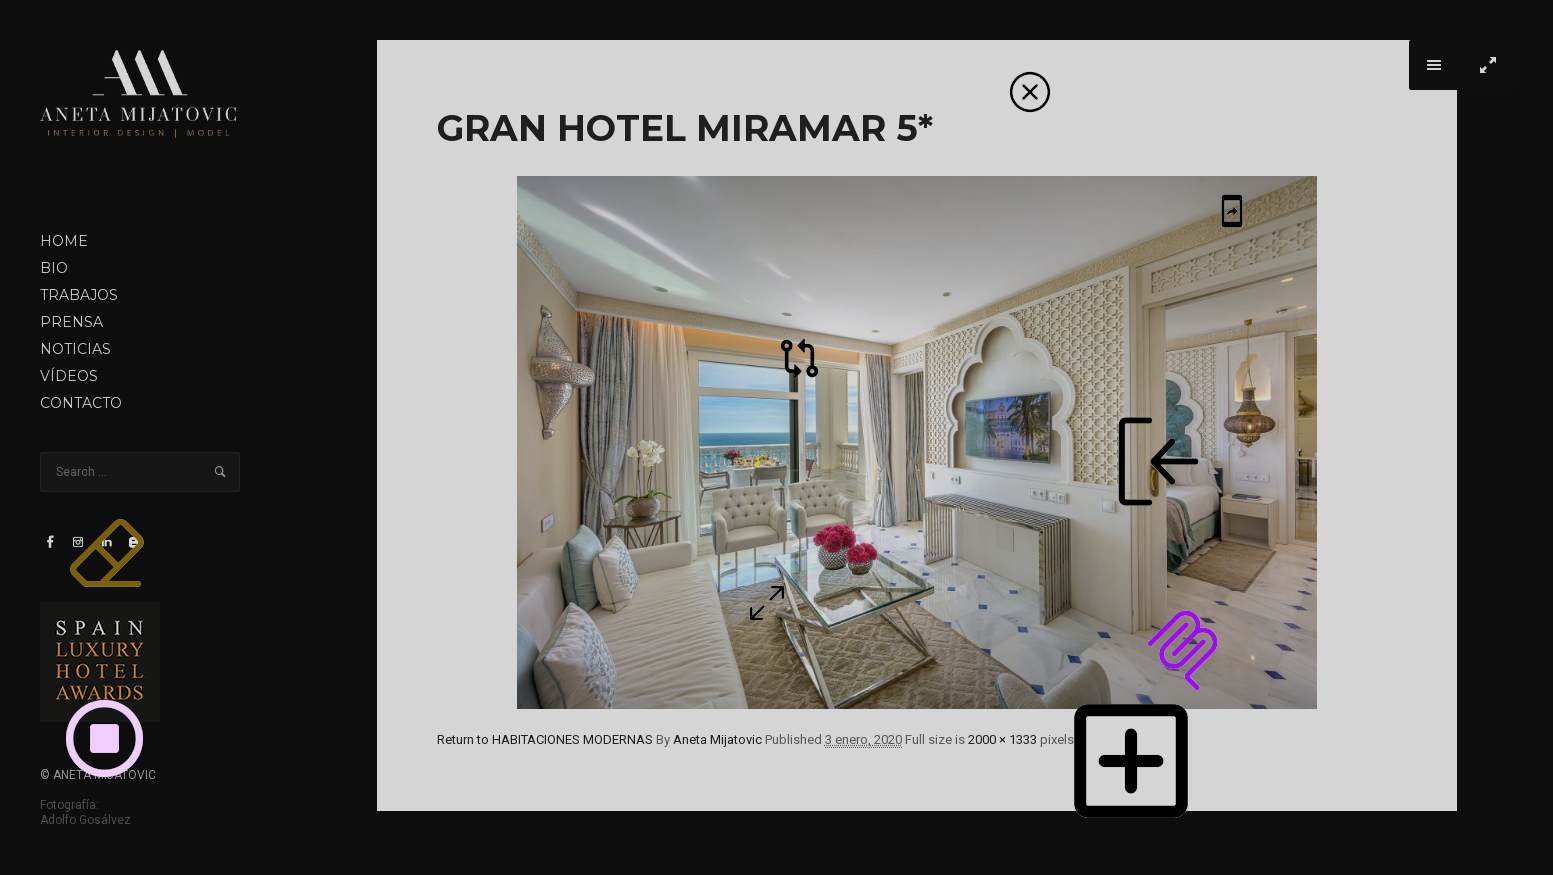 The image size is (1553, 875). What do you see at coordinates (1131, 761) in the screenshot?
I see `add a new file to the diff` at bounding box center [1131, 761].